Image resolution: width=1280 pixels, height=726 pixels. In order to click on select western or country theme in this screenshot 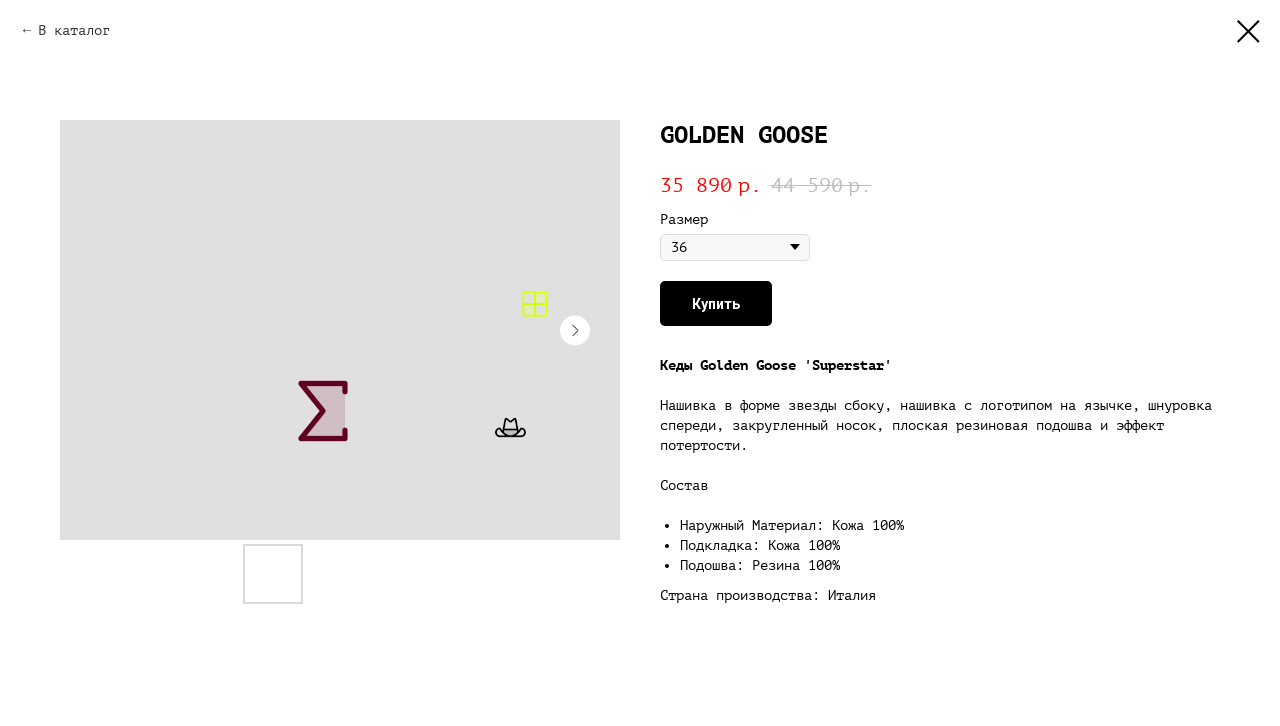, I will do `click(510, 428)`.